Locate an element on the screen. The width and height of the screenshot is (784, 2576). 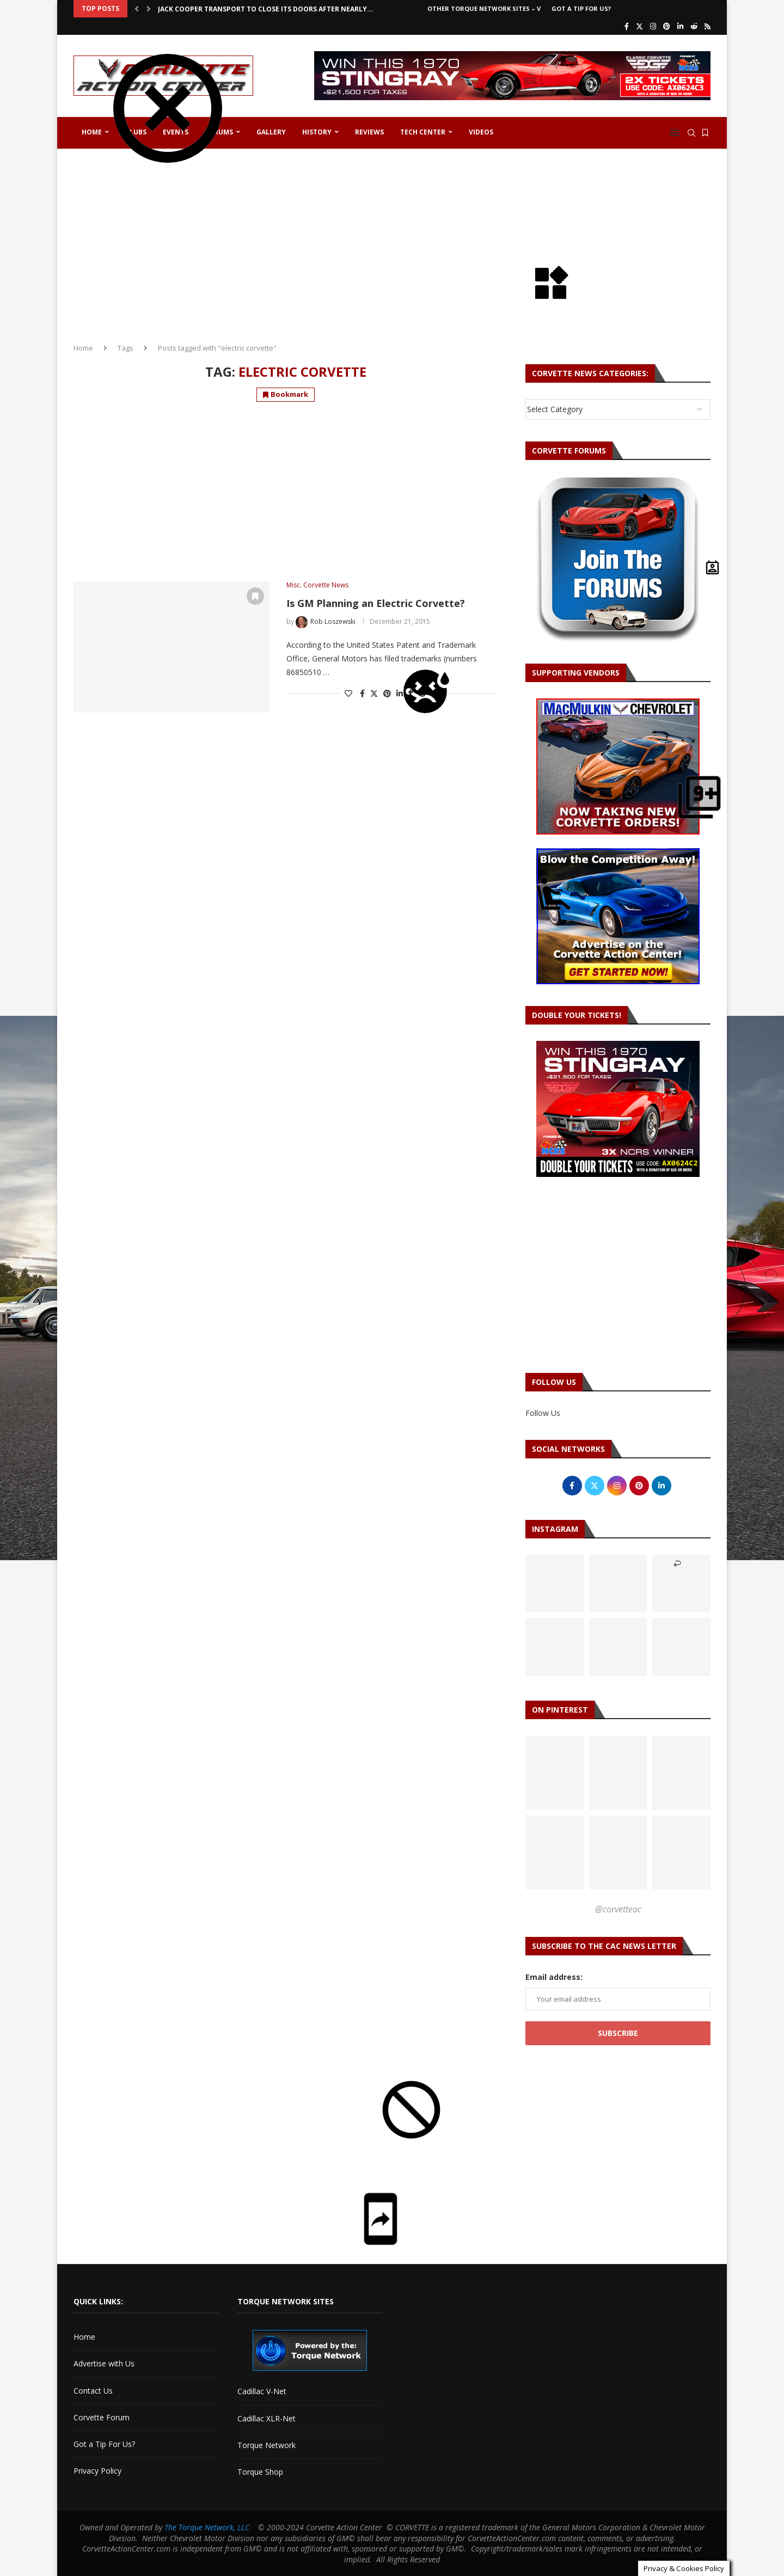
undo last action is located at coordinates (677, 1563).